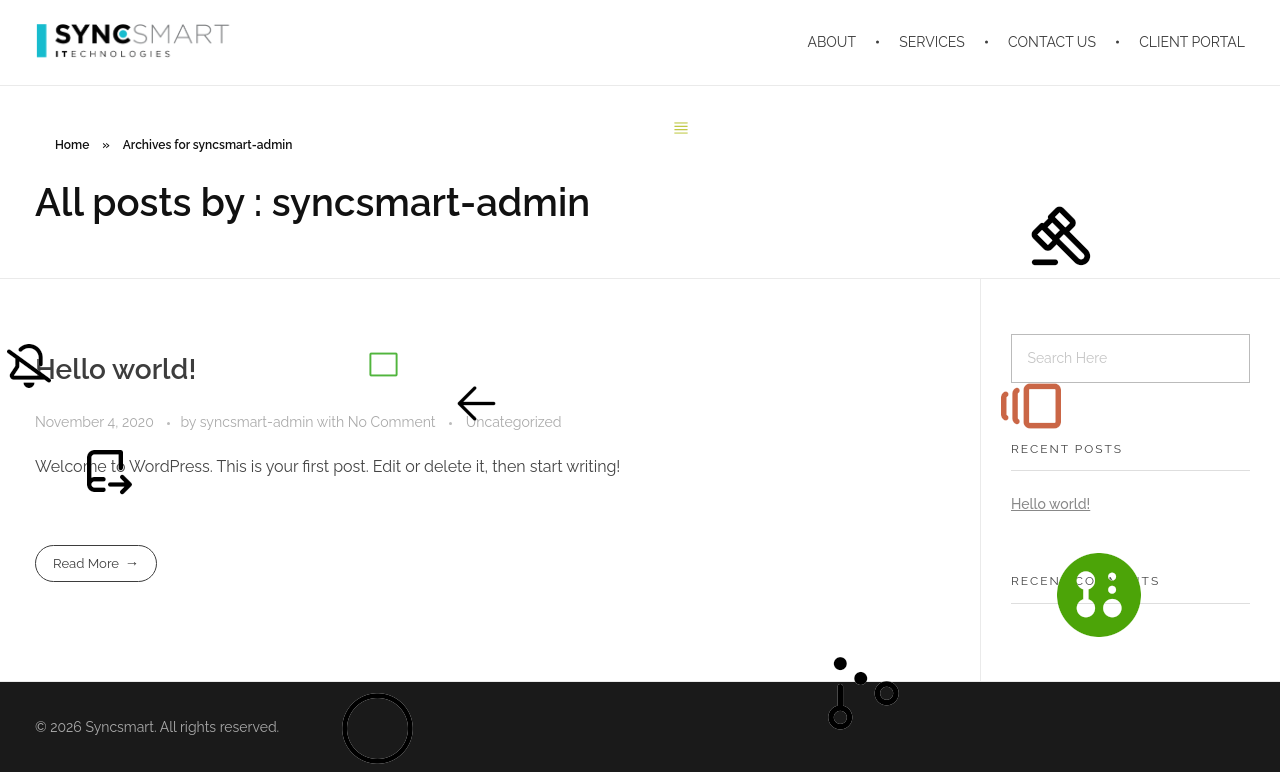 Image resolution: width=1280 pixels, height=772 pixels. Describe the element at coordinates (476, 403) in the screenshot. I see `go back to the previous screen` at that location.